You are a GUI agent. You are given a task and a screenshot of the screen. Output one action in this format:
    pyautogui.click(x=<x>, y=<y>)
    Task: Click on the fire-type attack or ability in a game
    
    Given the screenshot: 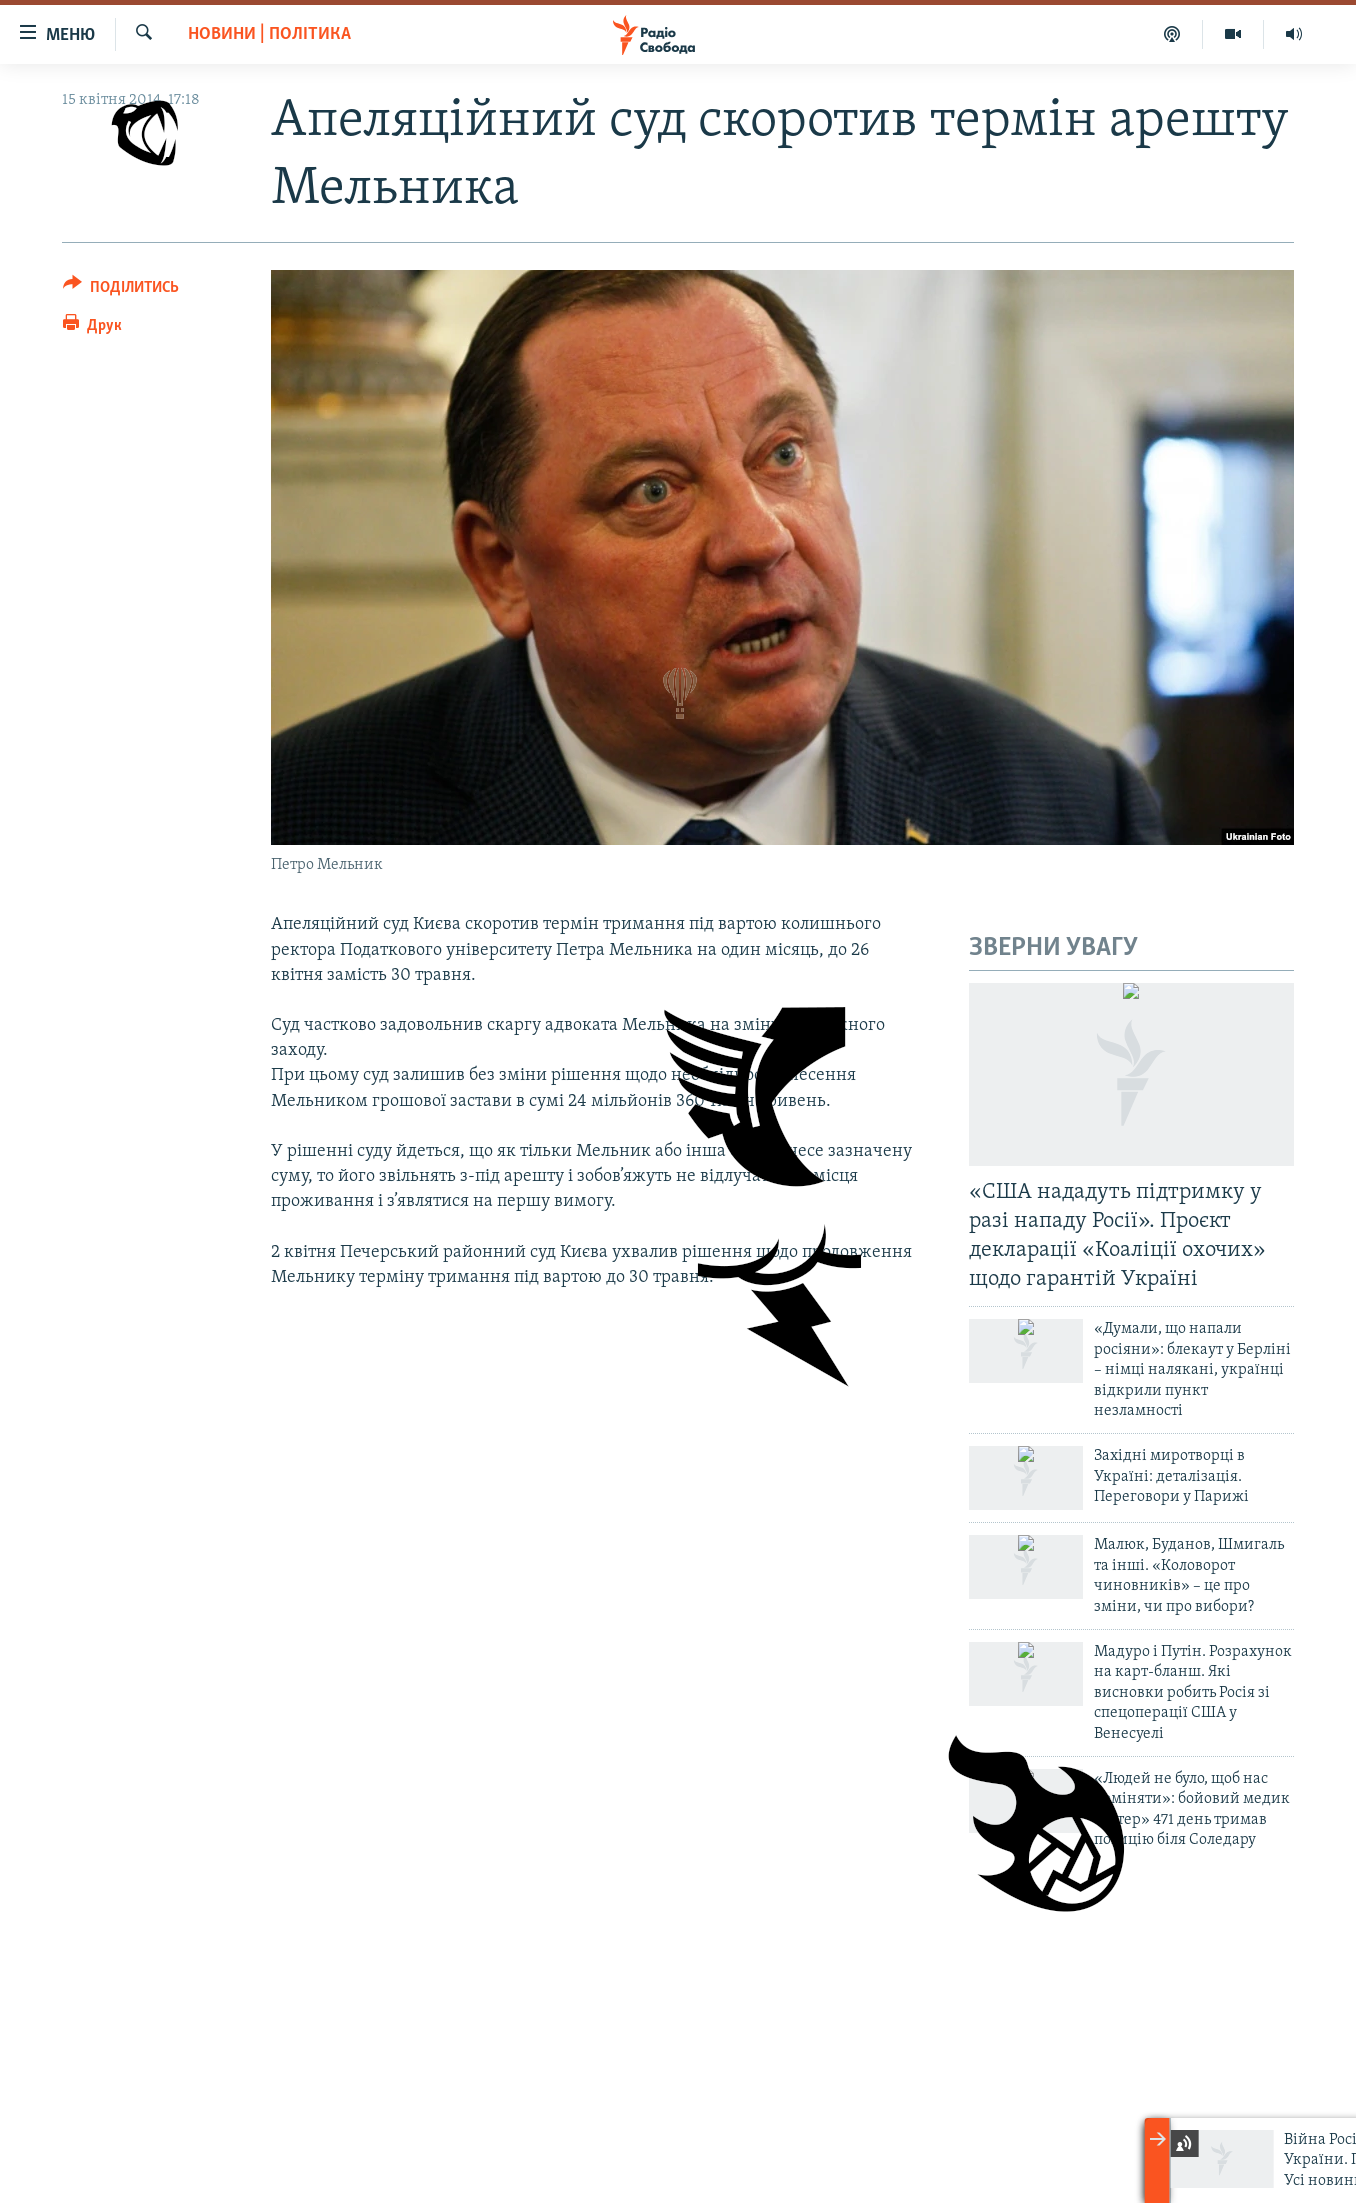 What is the action you would take?
    pyautogui.click(x=1033, y=1822)
    